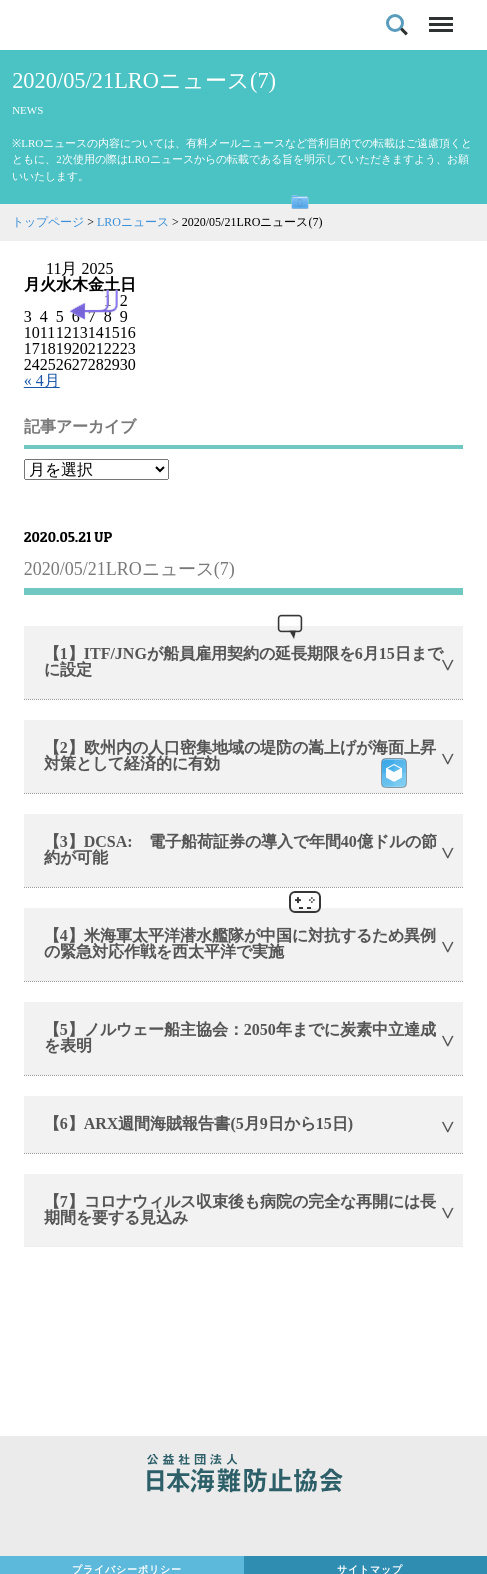 The width and height of the screenshot is (487, 1574). I want to click on flatpak application package file, so click(394, 773).